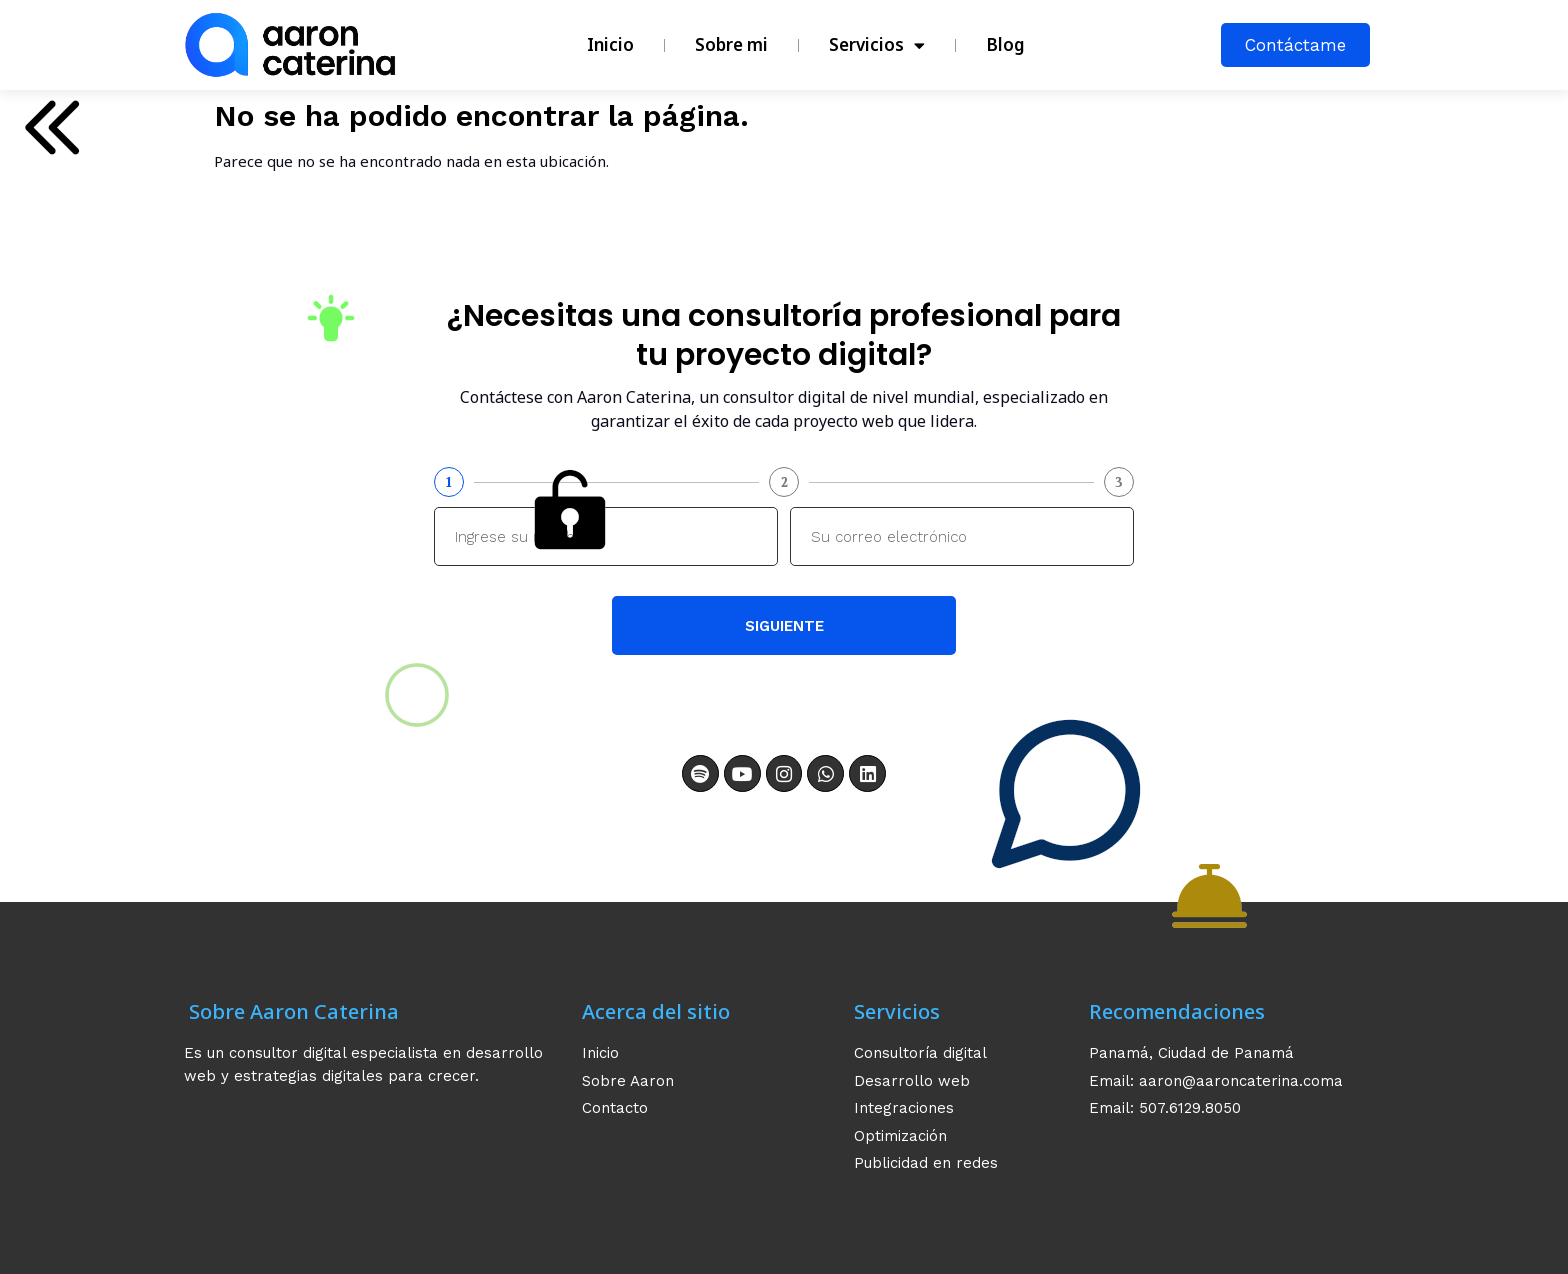  What do you see at coordinates (1209, 898) in the screenshot?
I see `request service or assistance` at bounding box center [1209, 898].